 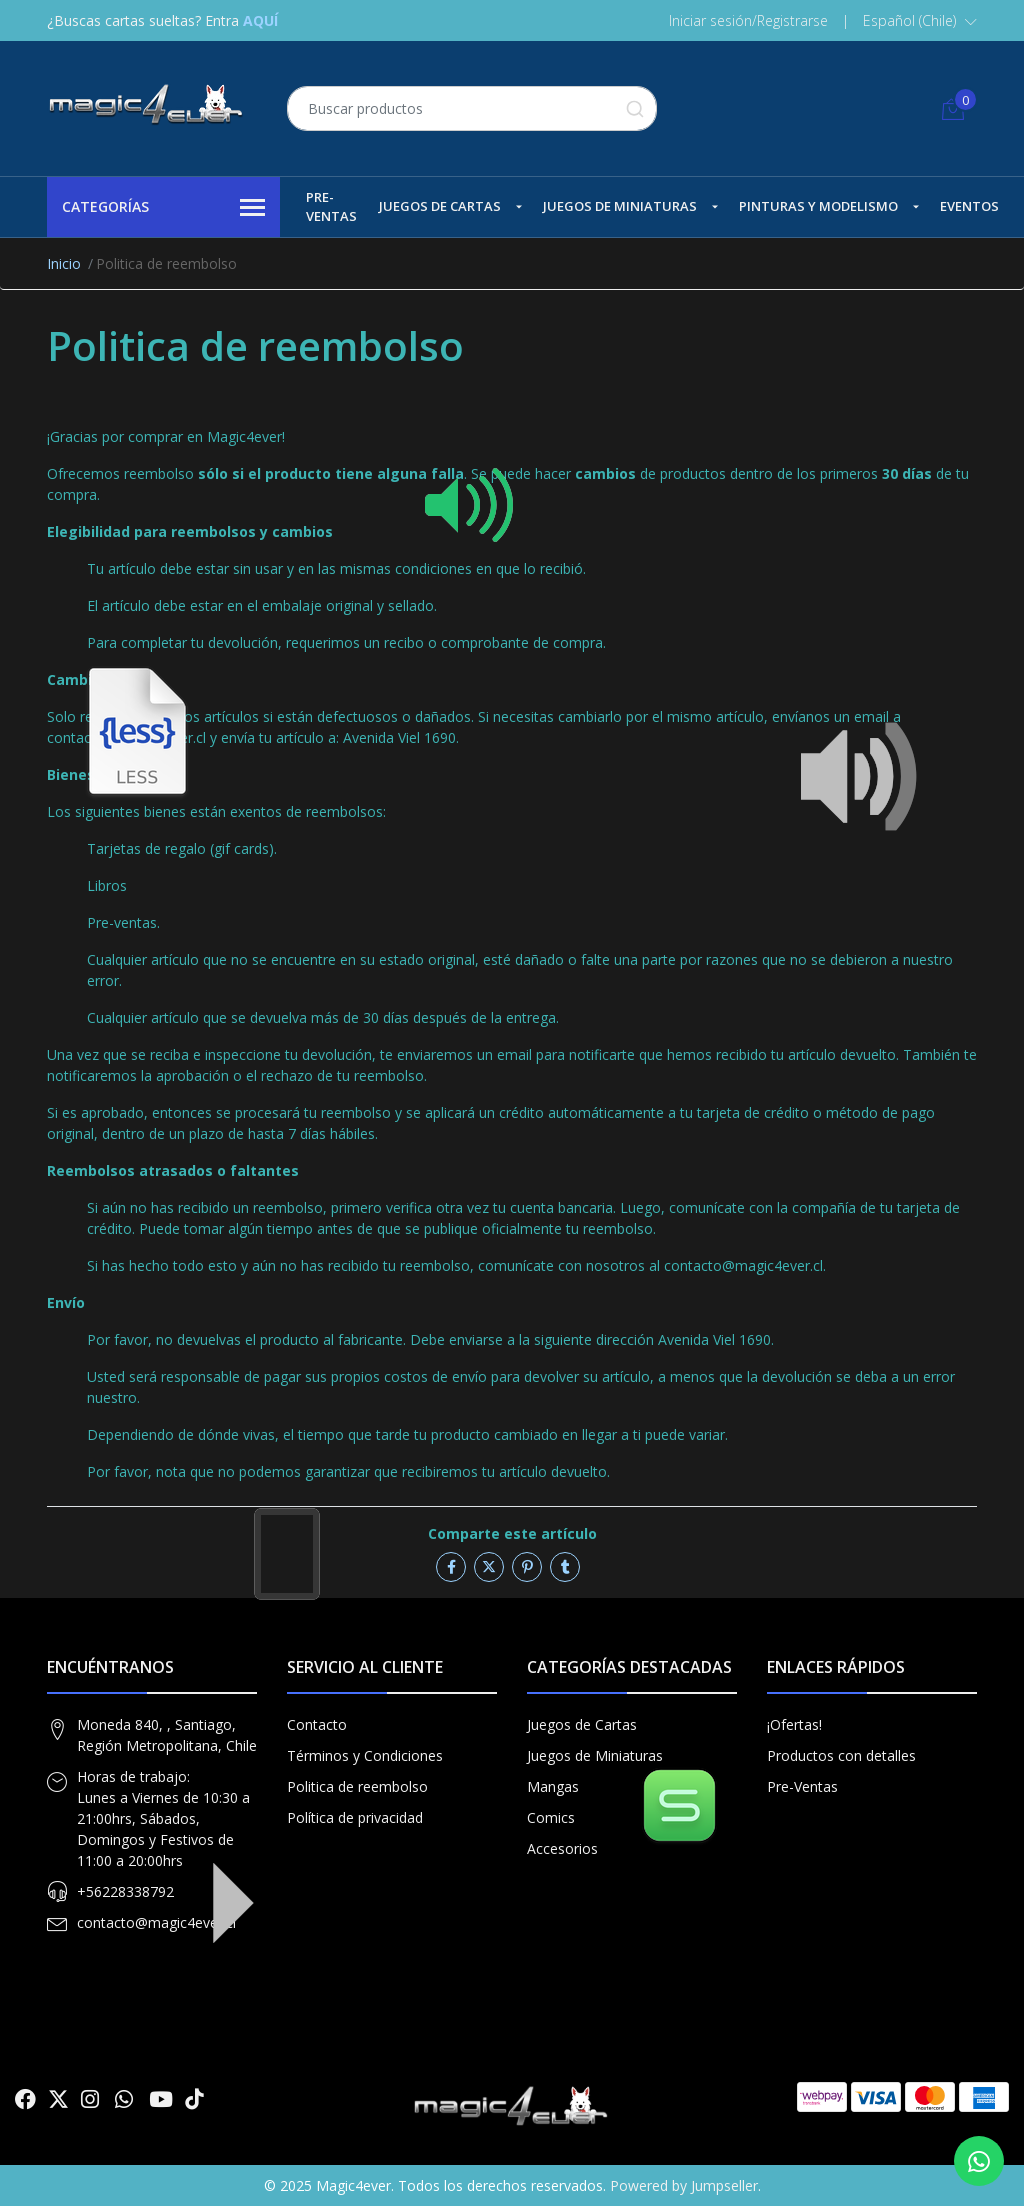 What do you see at coordinates (469, 505) in the screenshot?
I see `adjust speaker or audio output settings` at bounding box center [469, 505].